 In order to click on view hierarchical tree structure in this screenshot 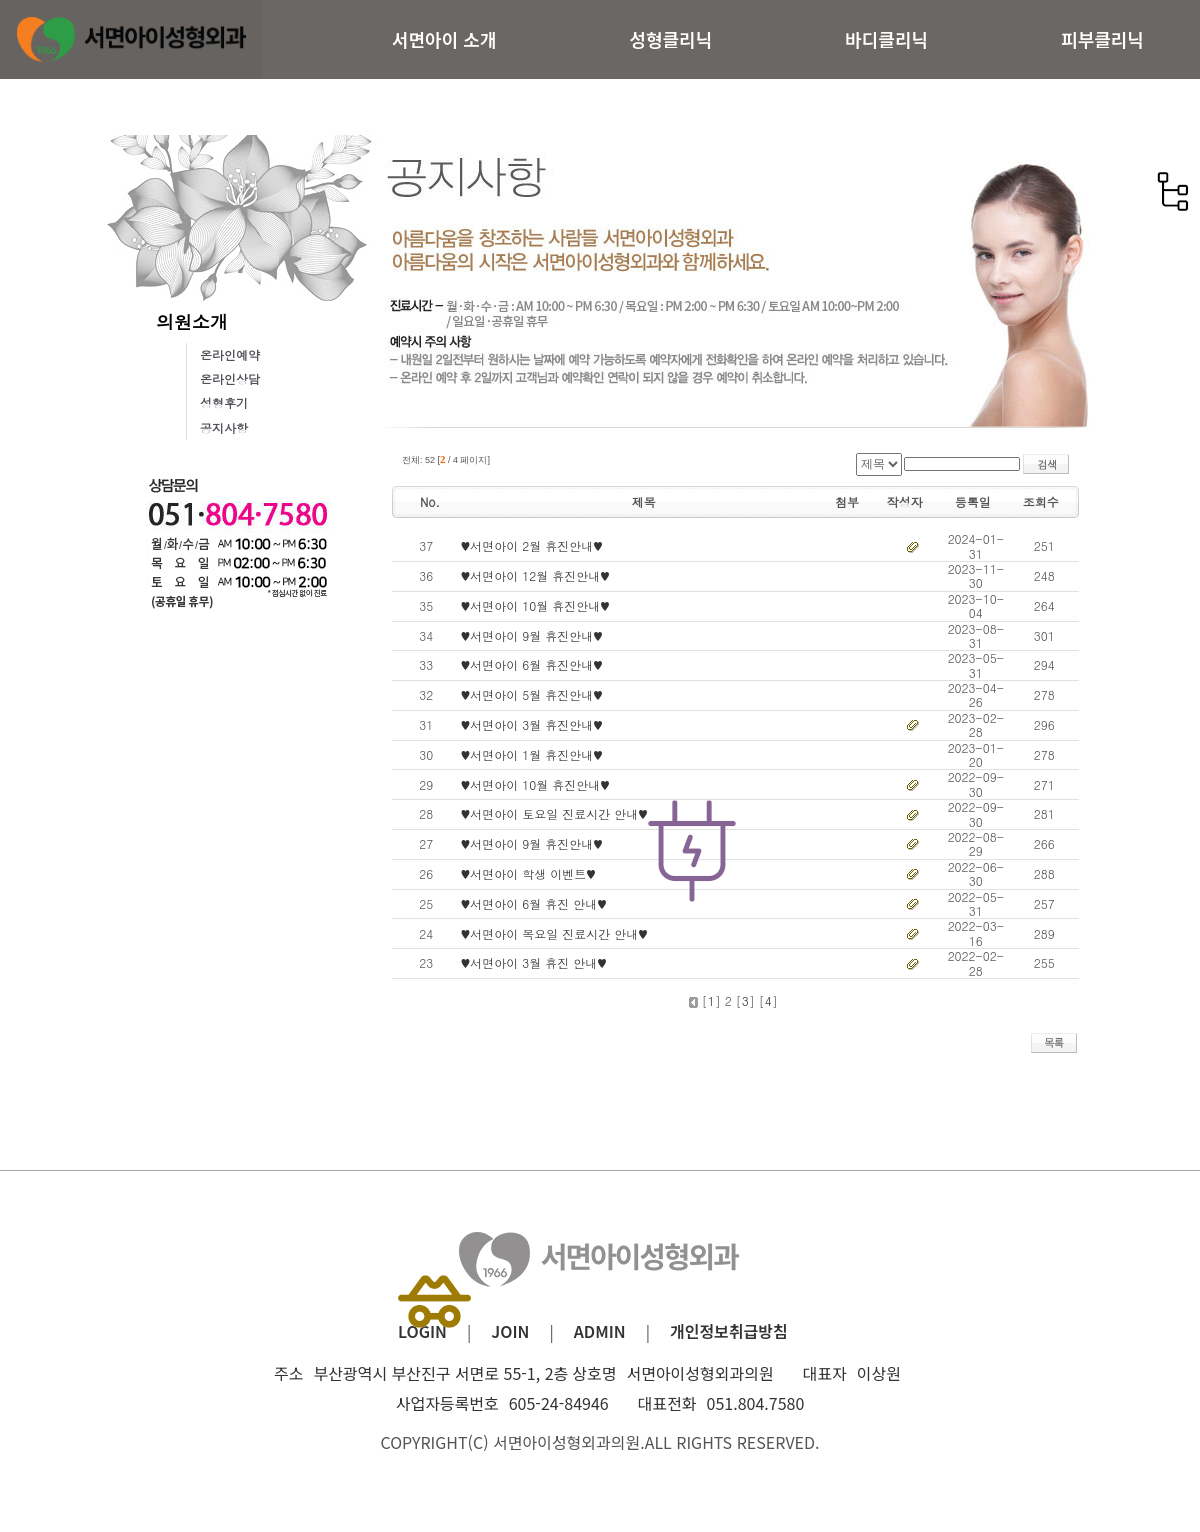, I will do `click(1171, 191)`.